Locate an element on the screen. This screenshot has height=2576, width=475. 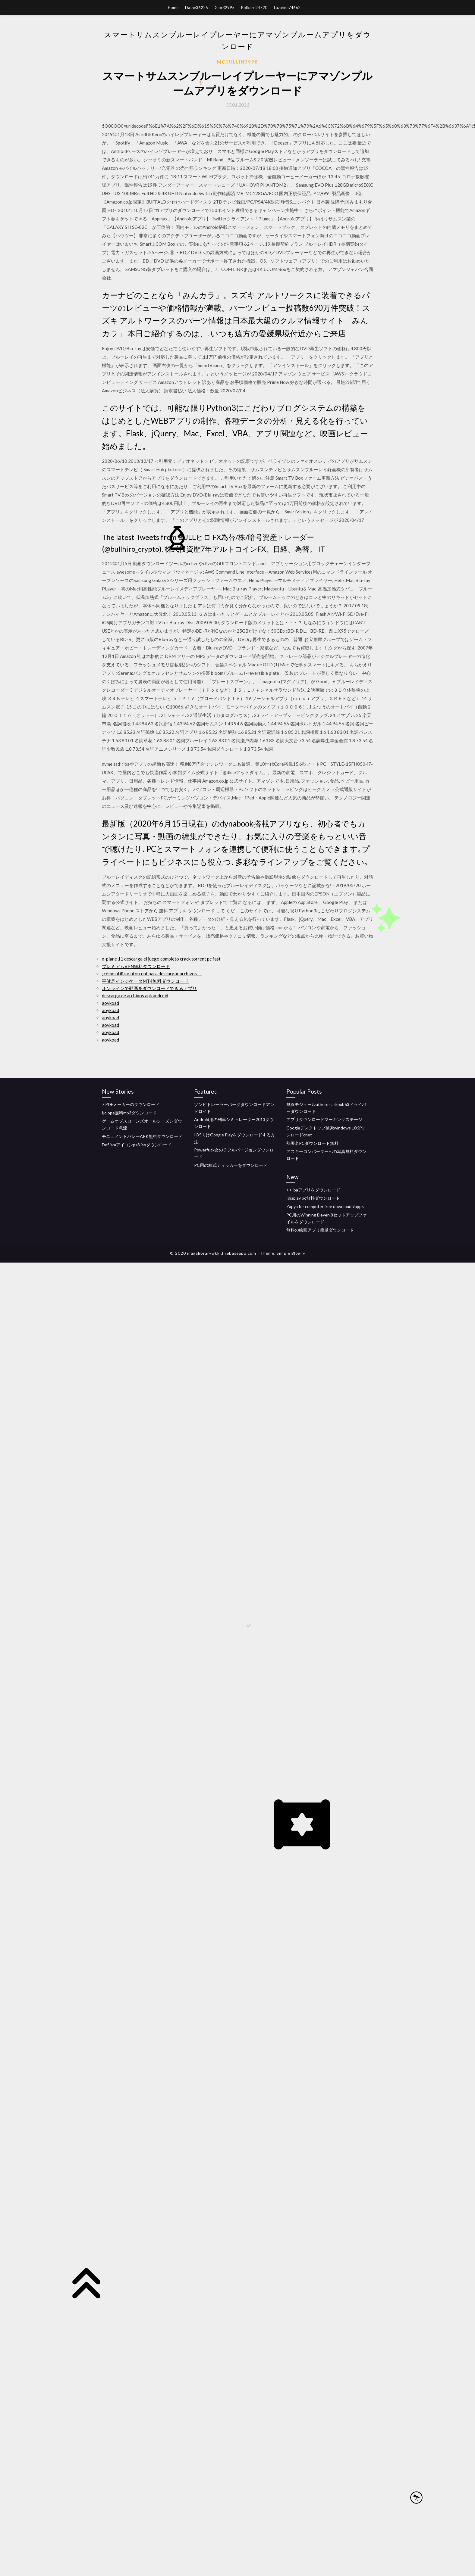
view commit history in version control is located at coordinates (248, 1625).